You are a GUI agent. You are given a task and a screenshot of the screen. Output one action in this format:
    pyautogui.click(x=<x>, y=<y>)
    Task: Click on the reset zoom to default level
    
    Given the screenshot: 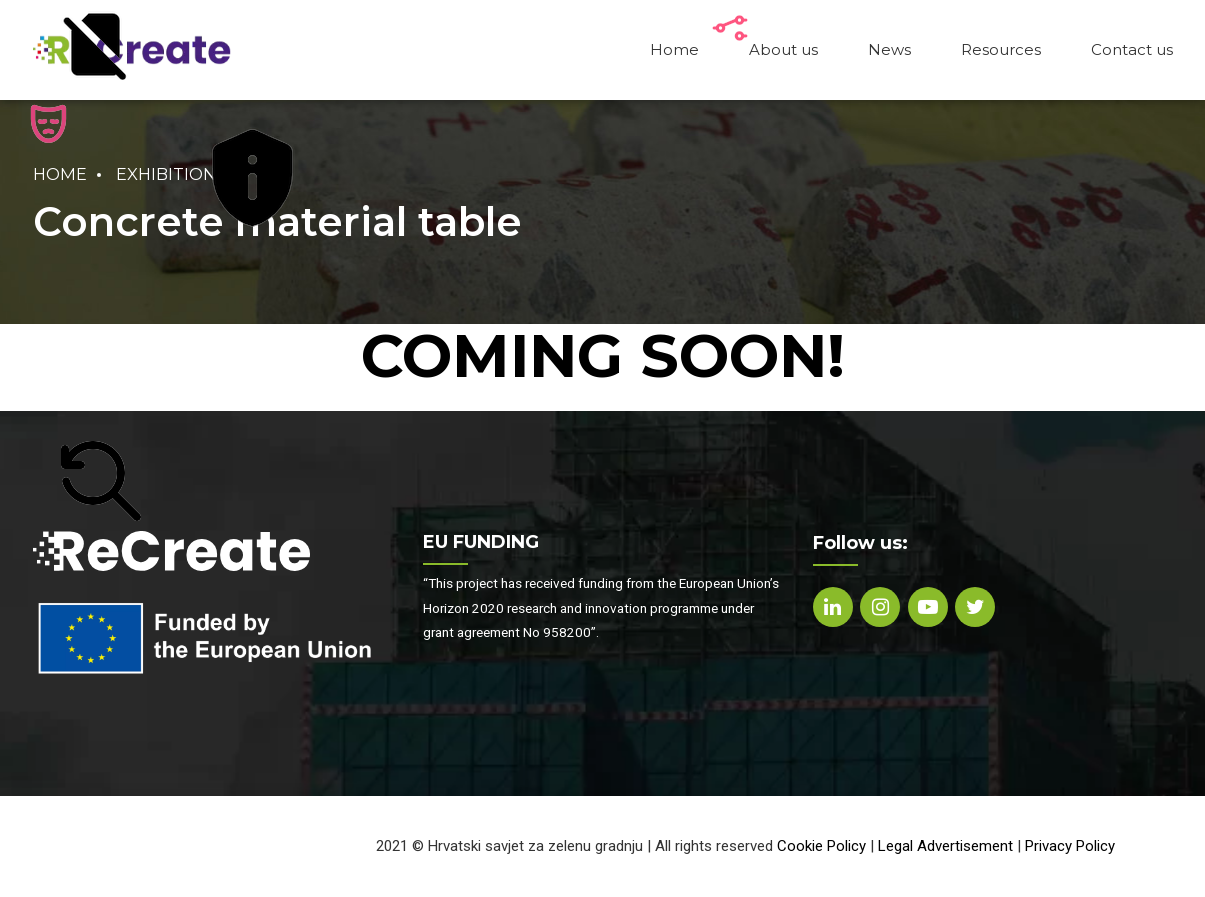 What is the action you would take?
    pyautogui.click(x=101, y=481)
    